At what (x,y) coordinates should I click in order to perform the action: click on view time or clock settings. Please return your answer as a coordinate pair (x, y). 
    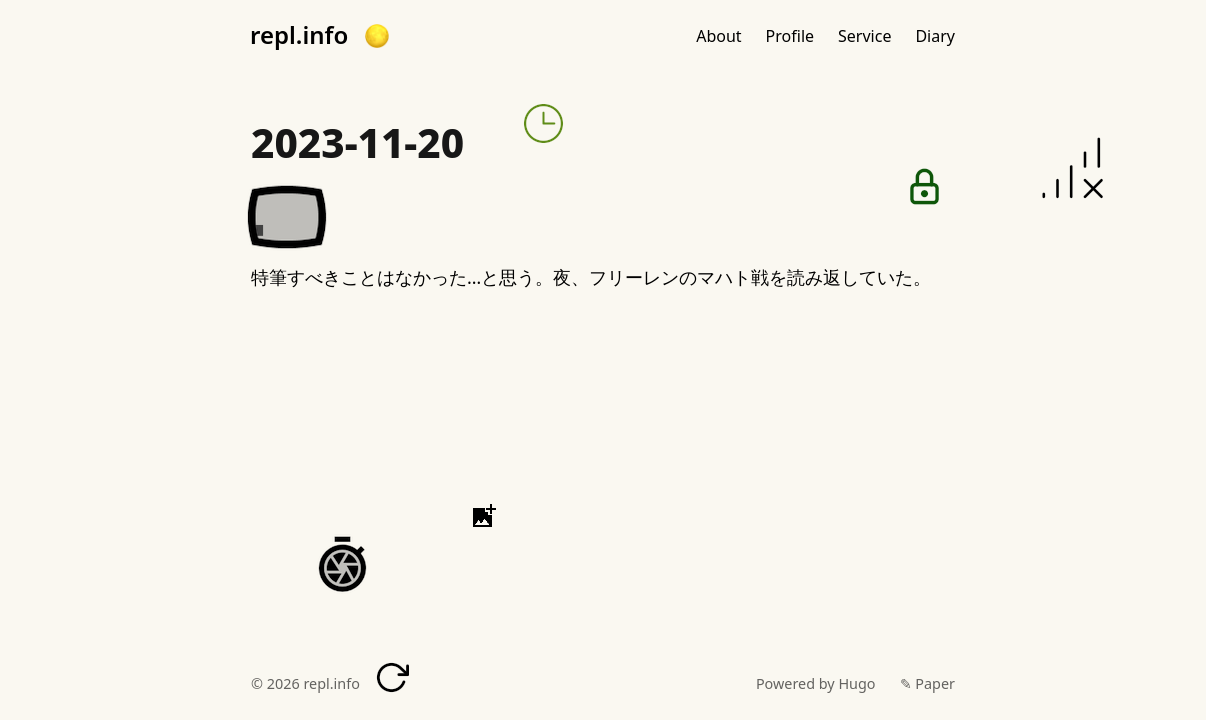
    Looking at the image, I should click on (543, 123).